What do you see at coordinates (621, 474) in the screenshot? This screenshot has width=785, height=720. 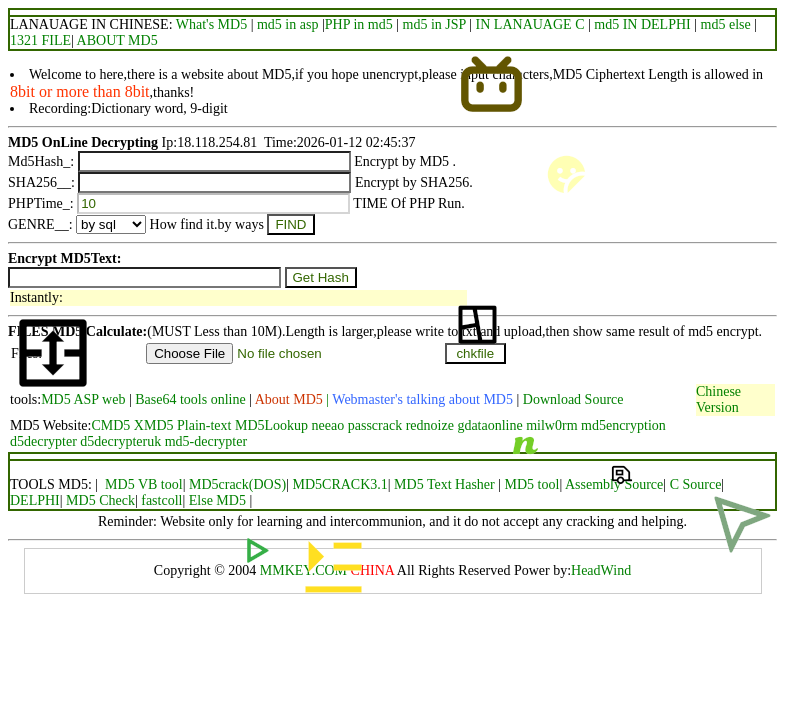 I see `view caravan or RV rental options` at bounding box center [621, 474].